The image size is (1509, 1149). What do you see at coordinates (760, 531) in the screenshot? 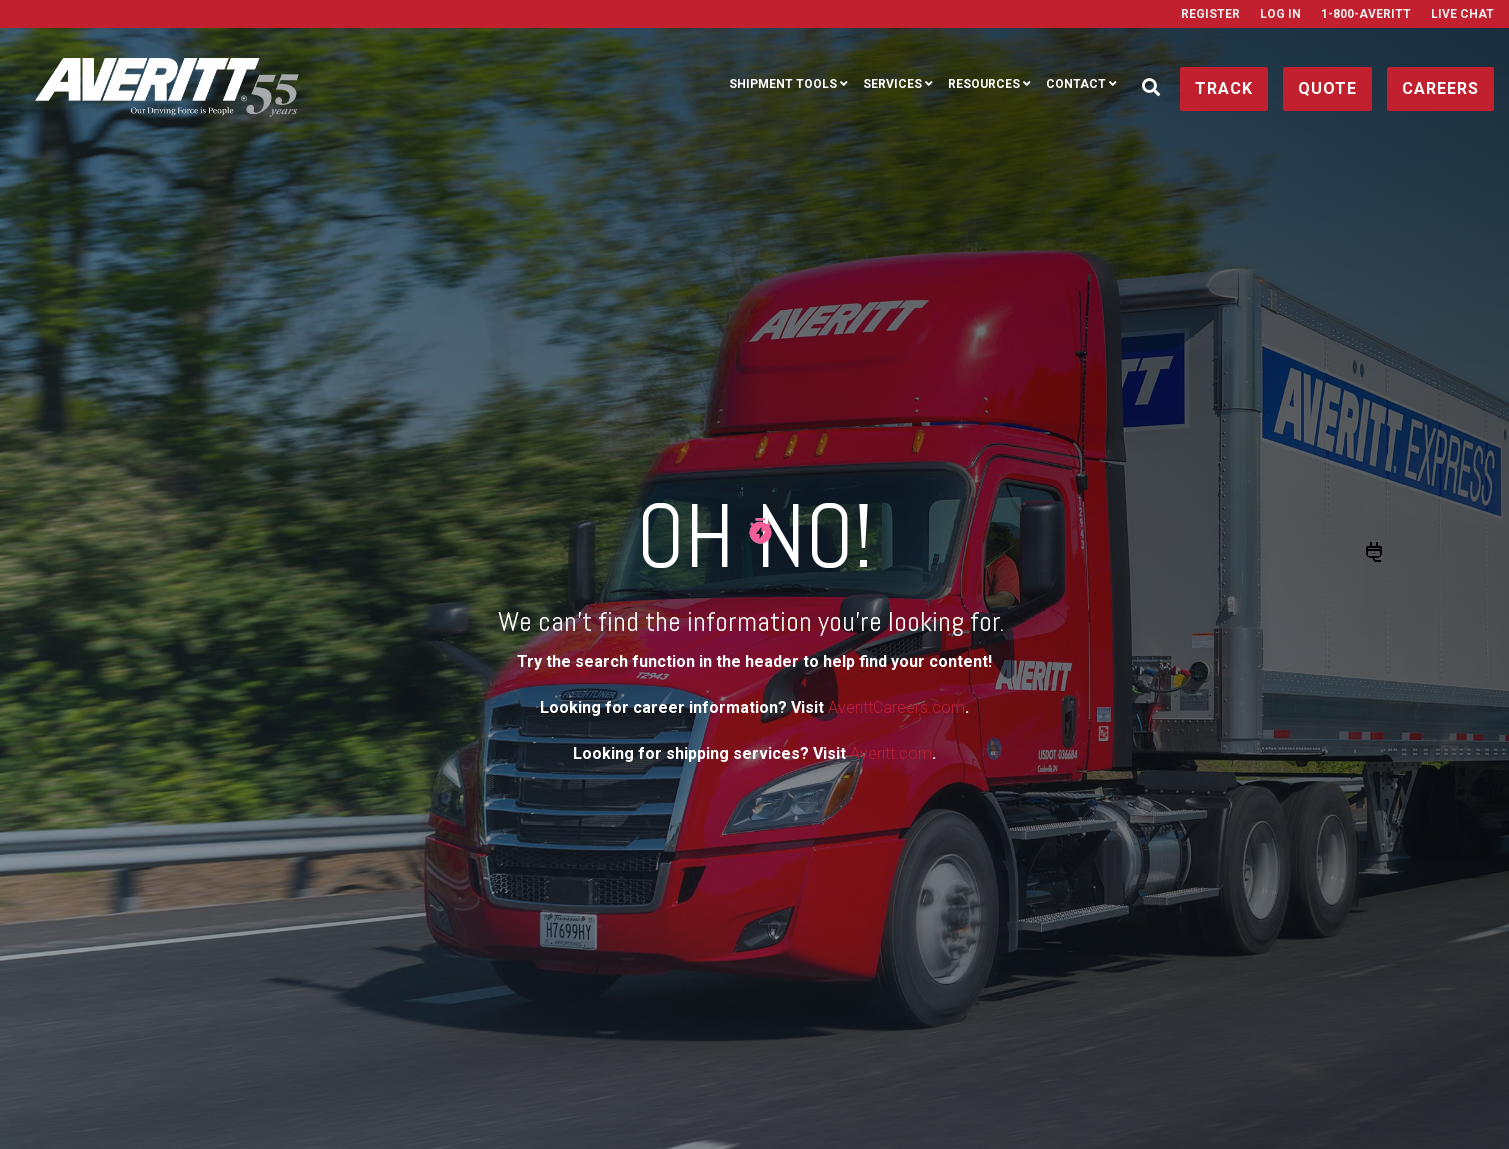
I see `start a quick timer or speed countdown` at bounding box center [760, 531].